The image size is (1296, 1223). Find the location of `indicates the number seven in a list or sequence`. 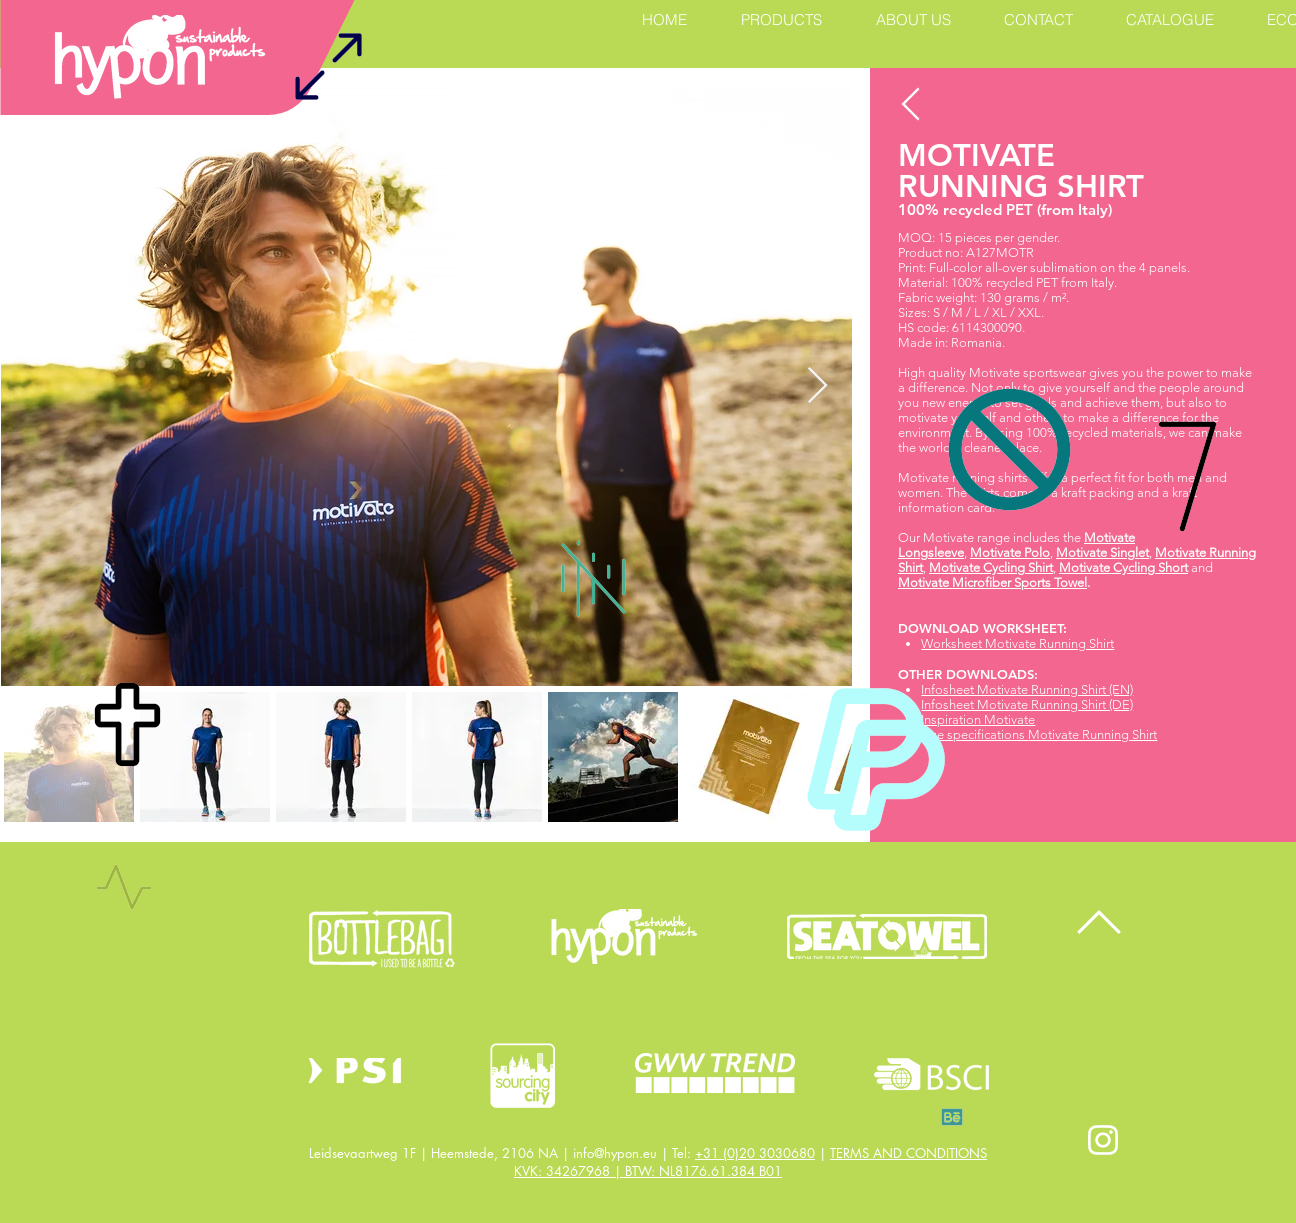

indicates the number seven in a list or sequence is located at coordinates (1187, 476).